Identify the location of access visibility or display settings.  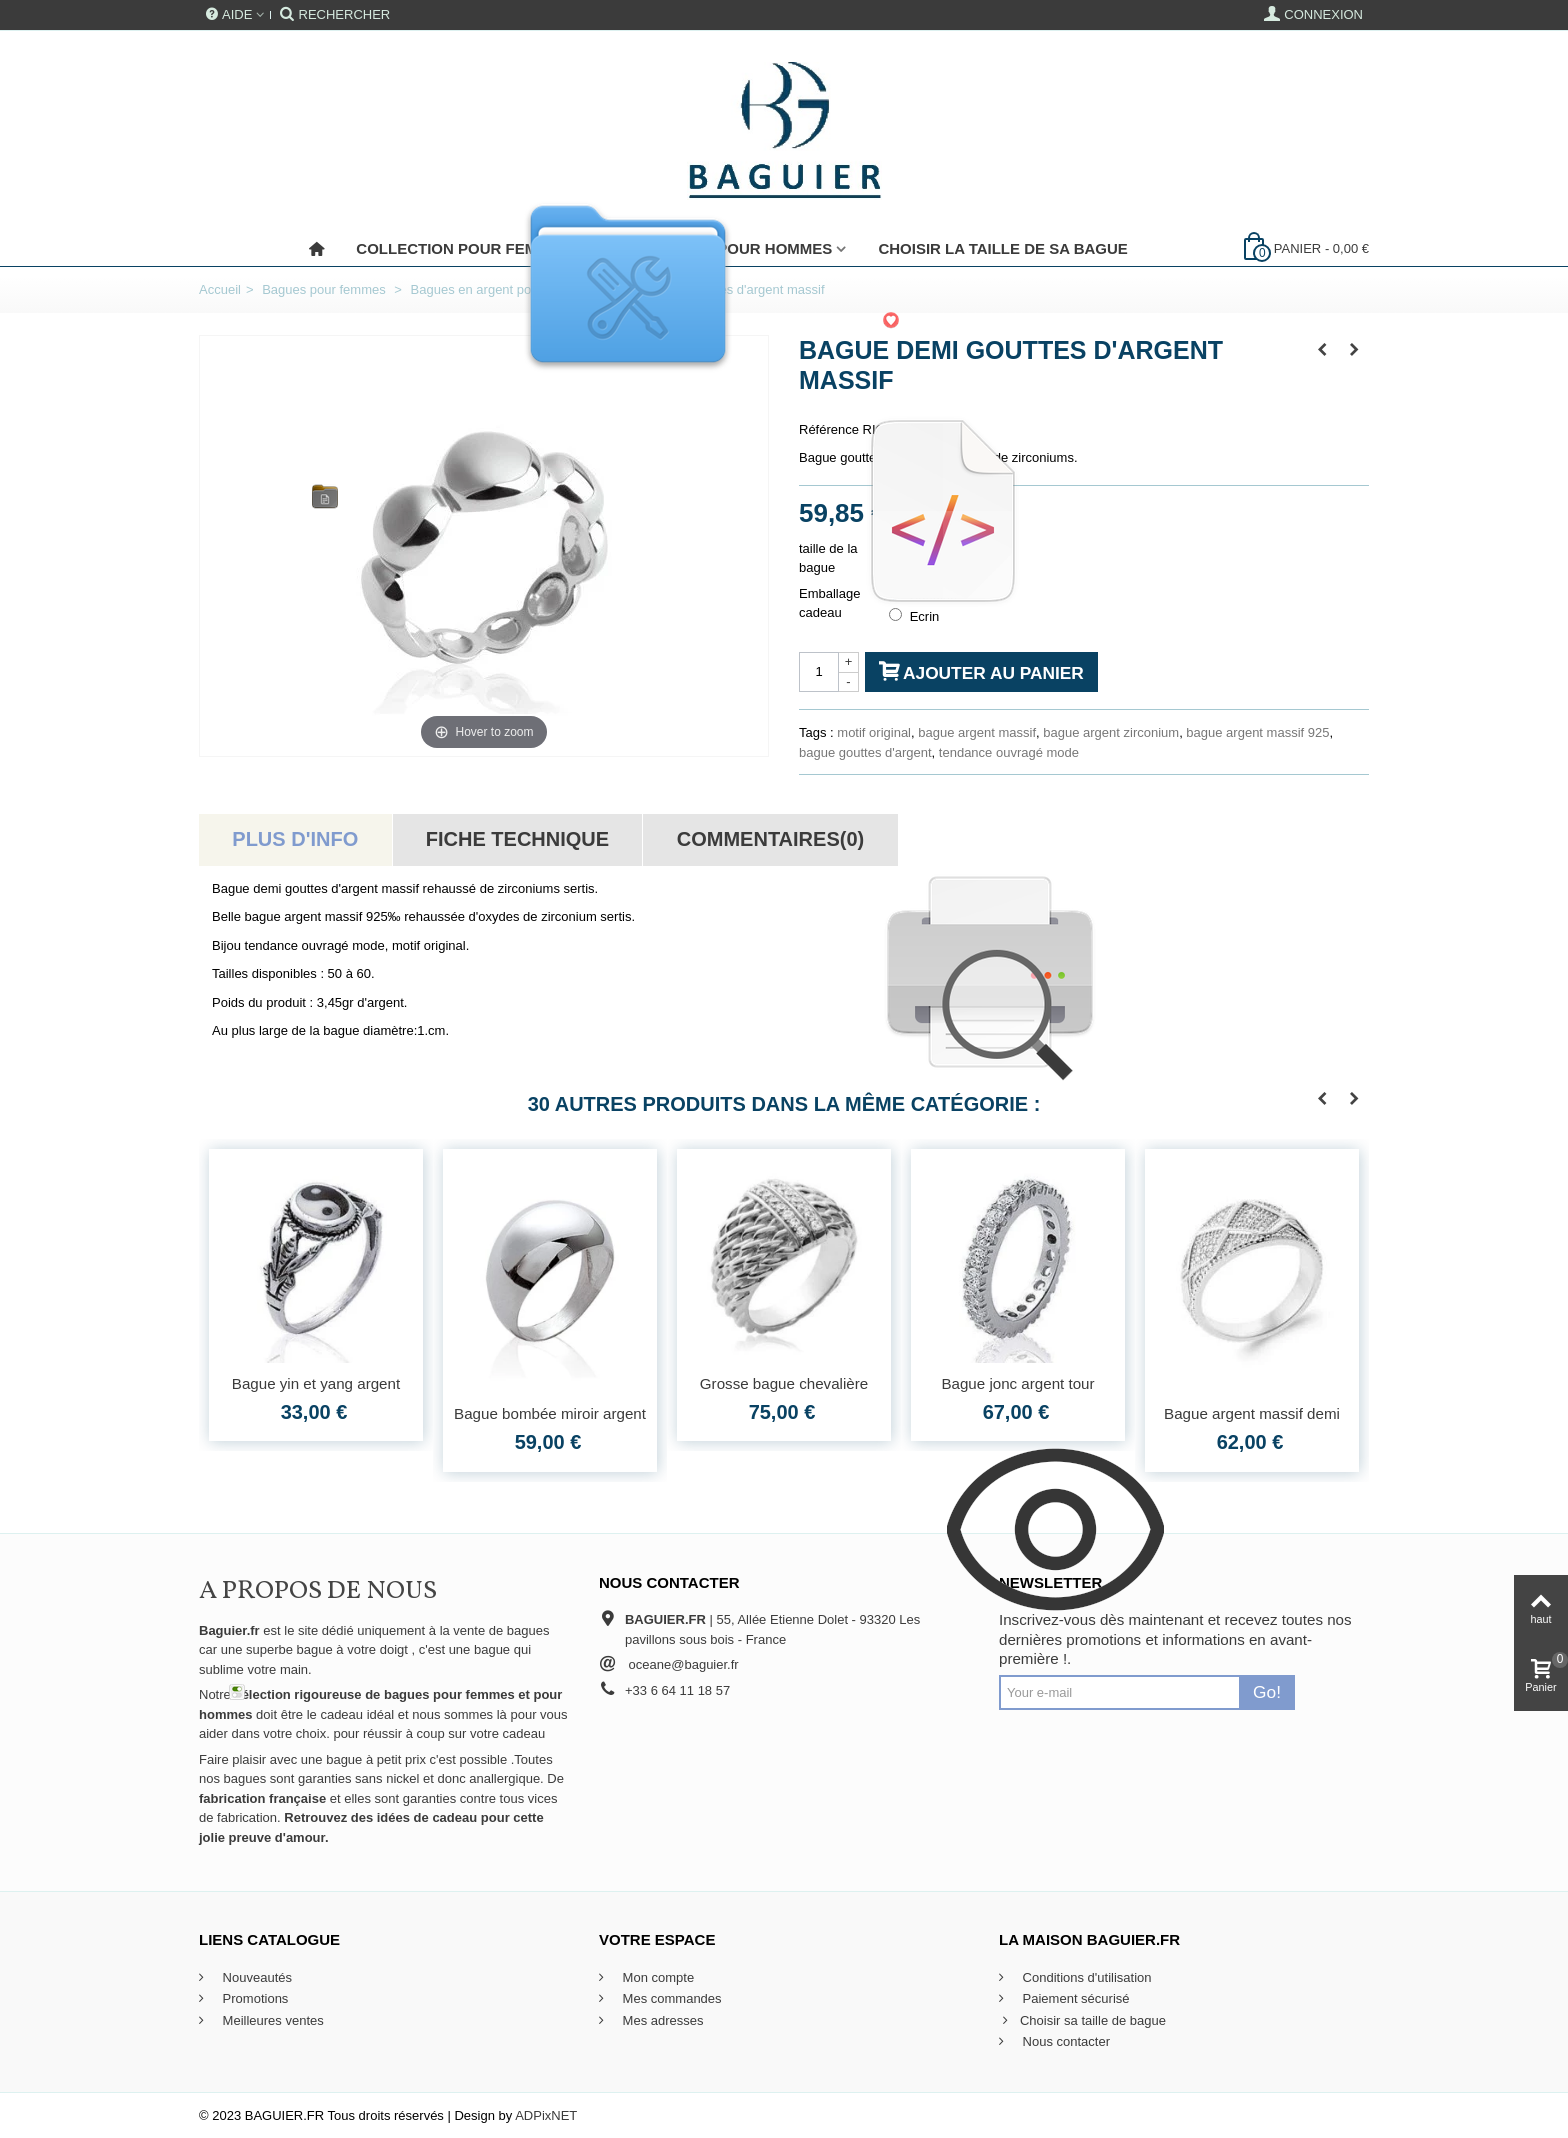
(1055, 1529).